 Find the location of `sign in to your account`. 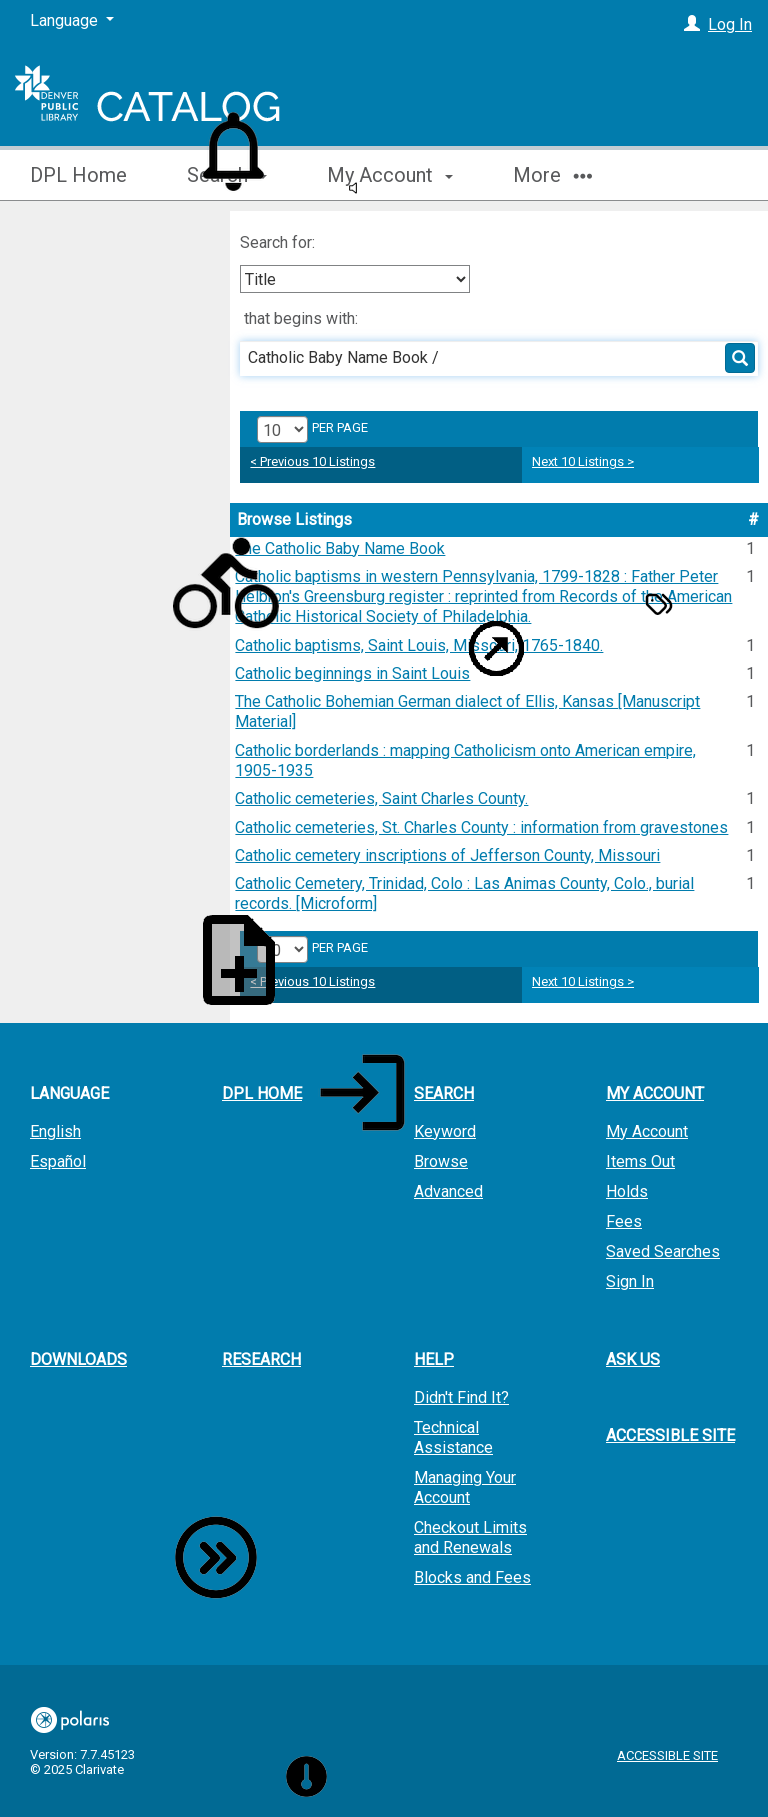

sign in to your account is located at coordinates (362, 1092).